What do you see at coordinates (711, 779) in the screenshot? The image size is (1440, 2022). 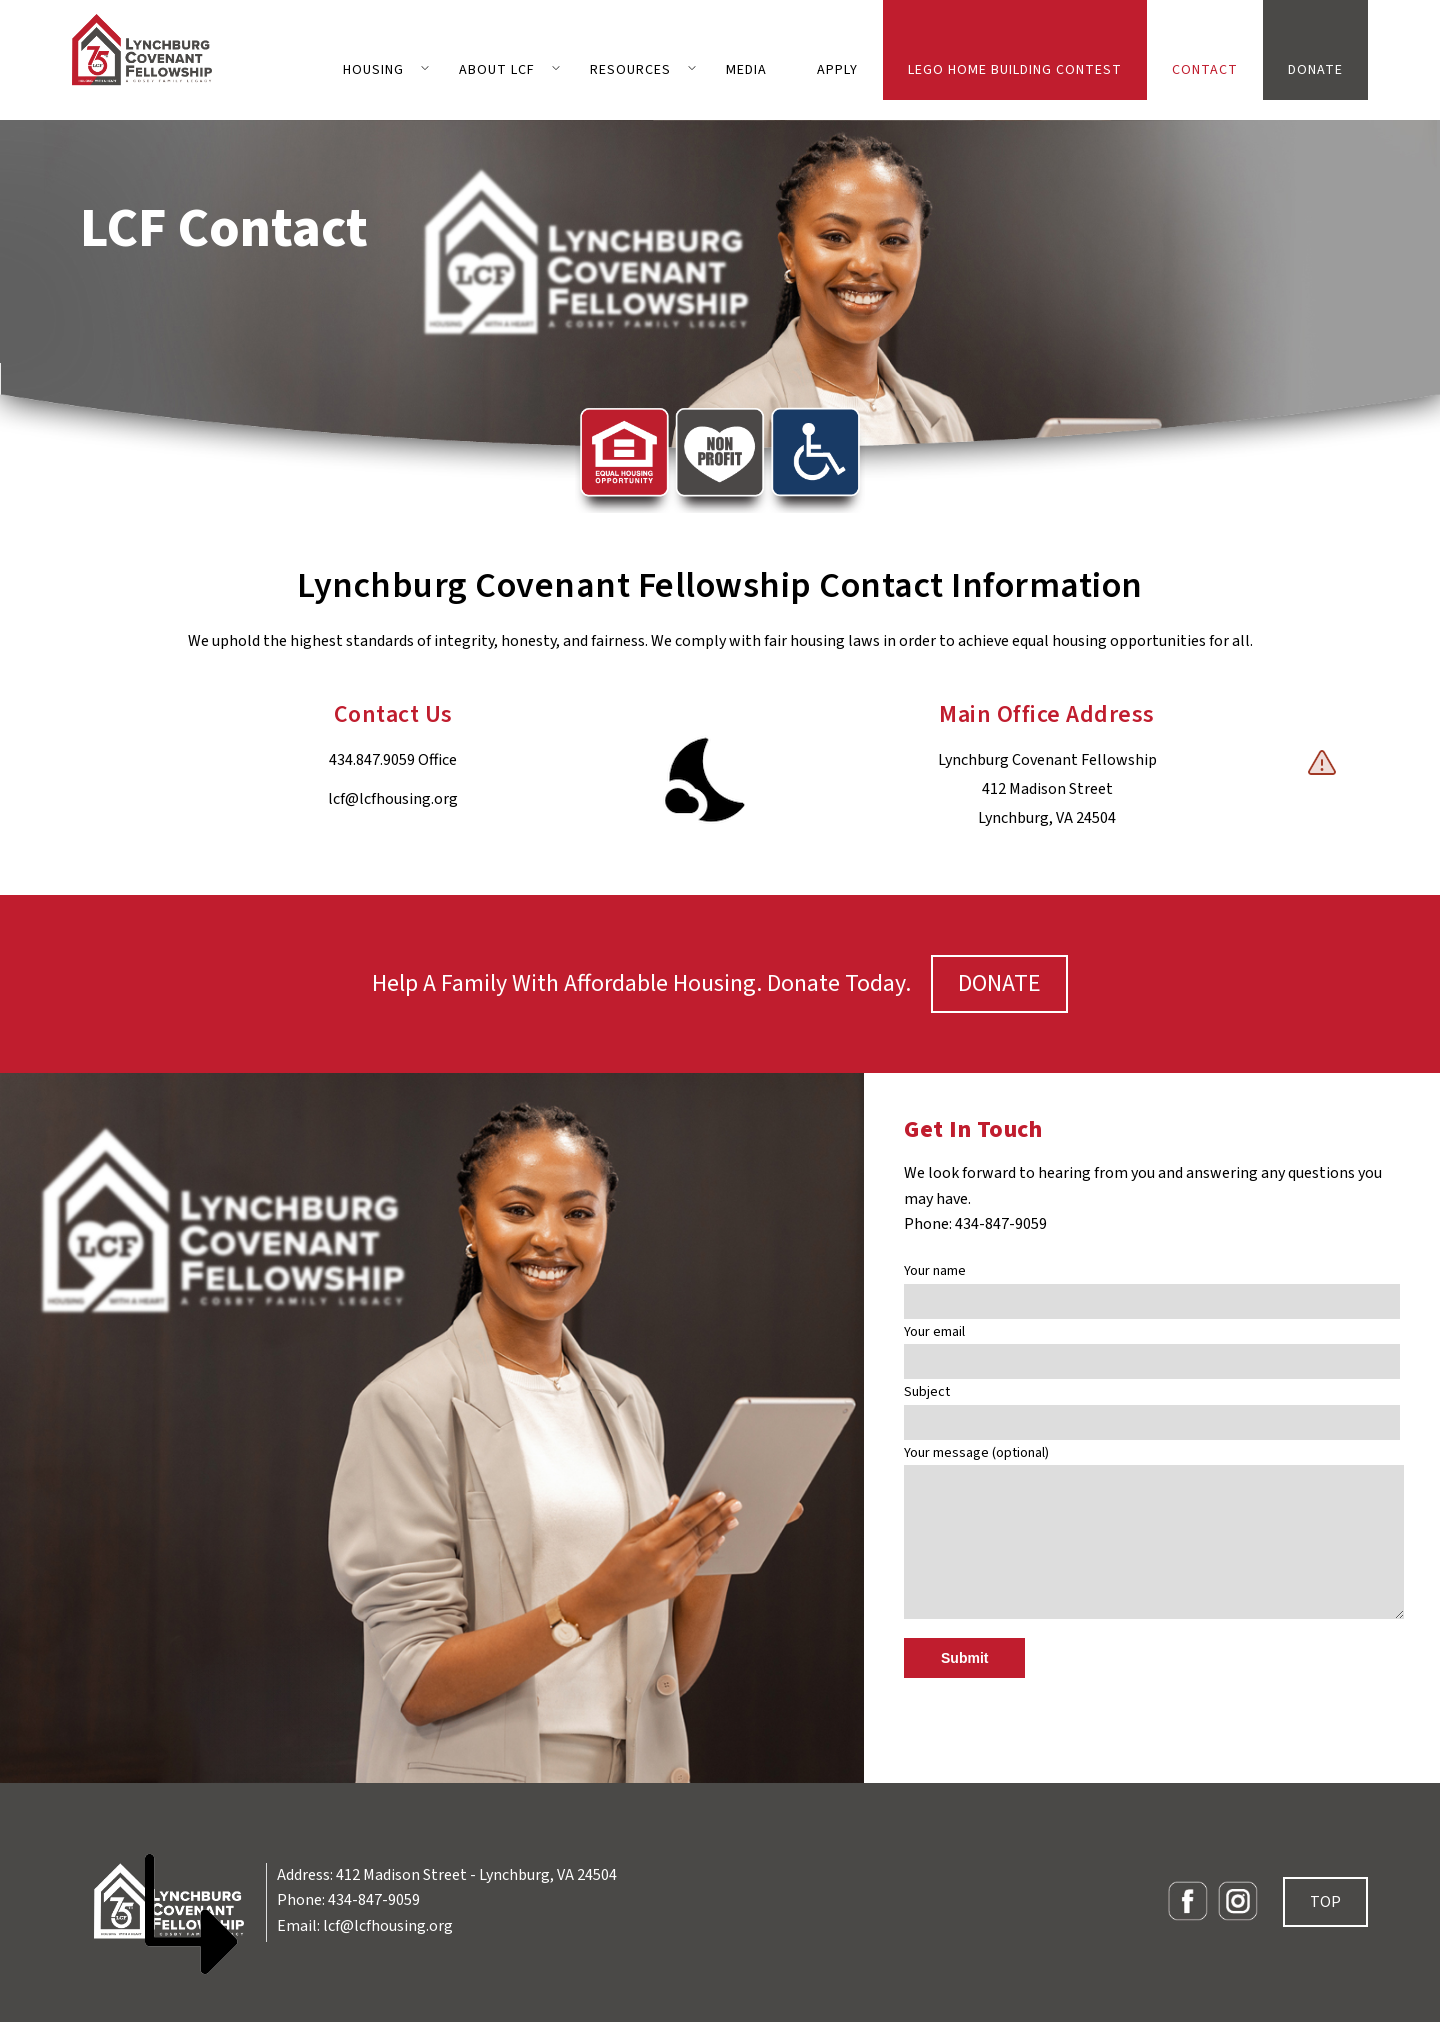 I see `toggle dark mode or night theme` at bounding box center [711, 779].